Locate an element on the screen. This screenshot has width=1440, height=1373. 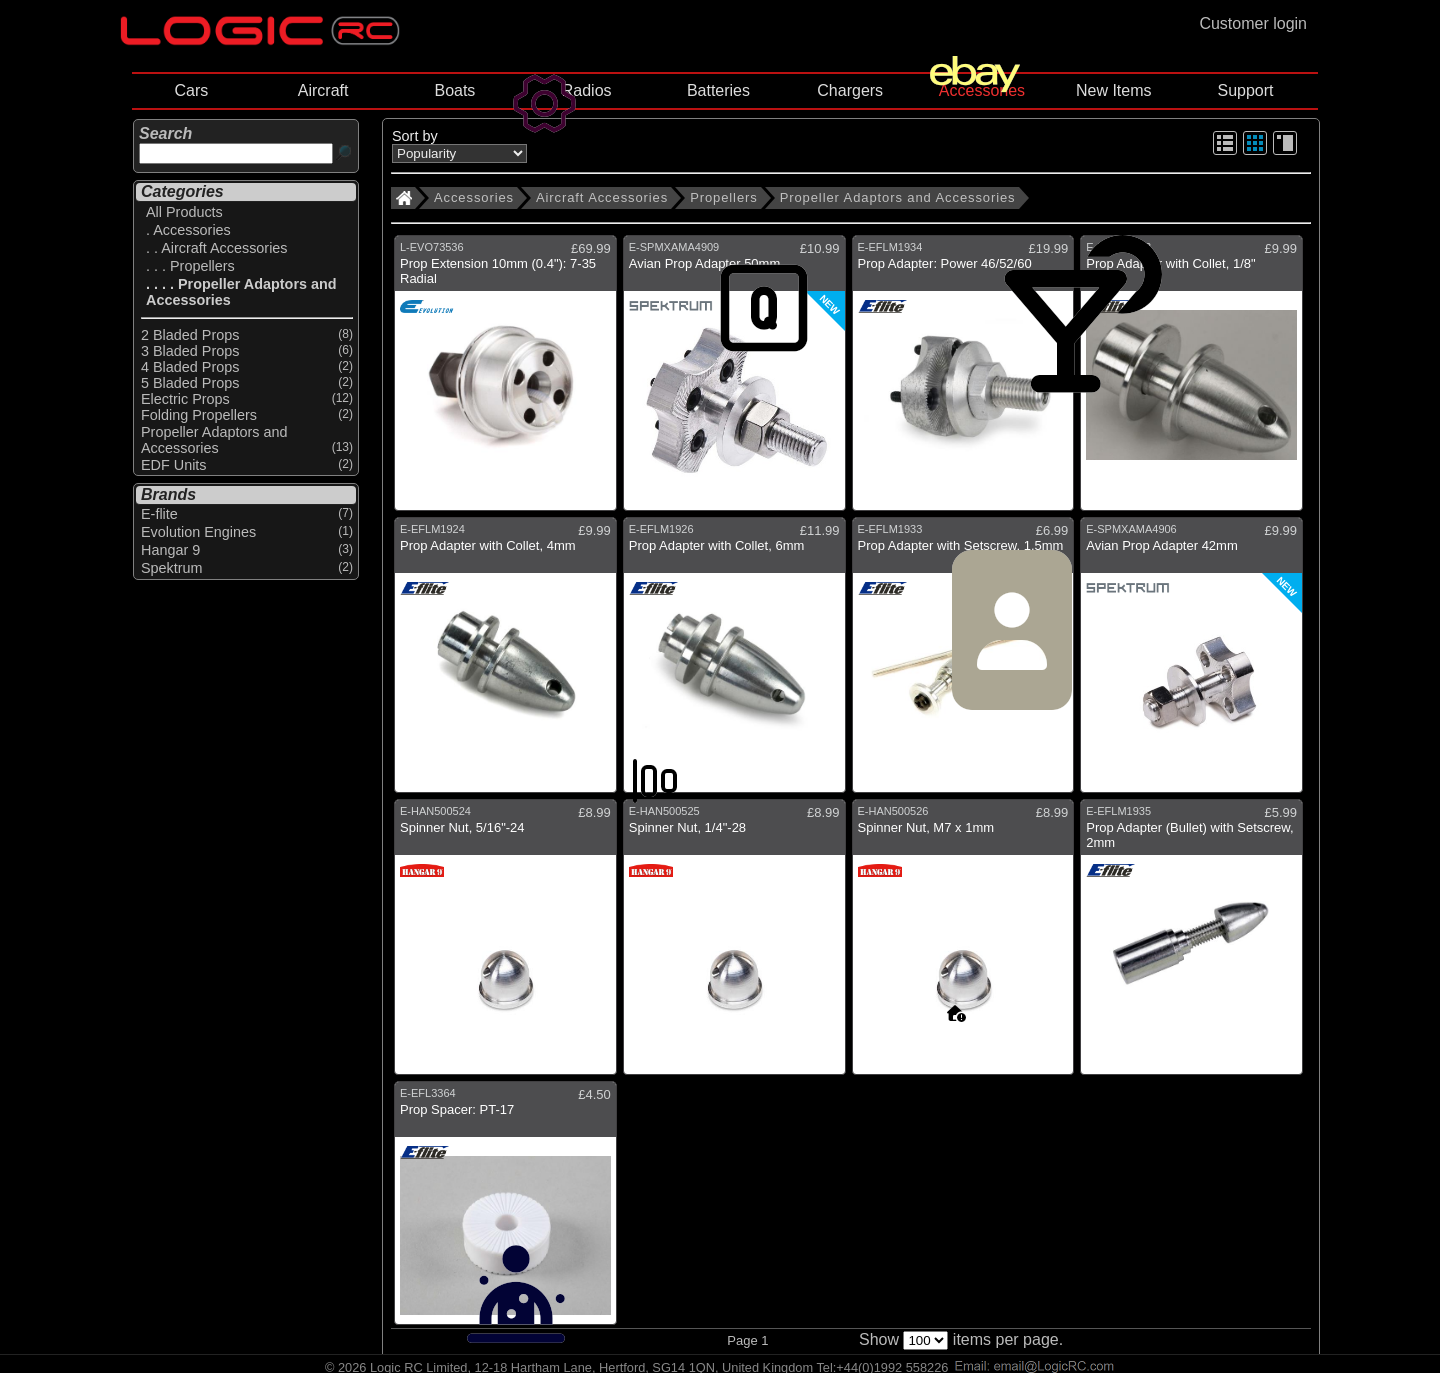
access bar or cocktail menu is located at coordinates (1074, 322).